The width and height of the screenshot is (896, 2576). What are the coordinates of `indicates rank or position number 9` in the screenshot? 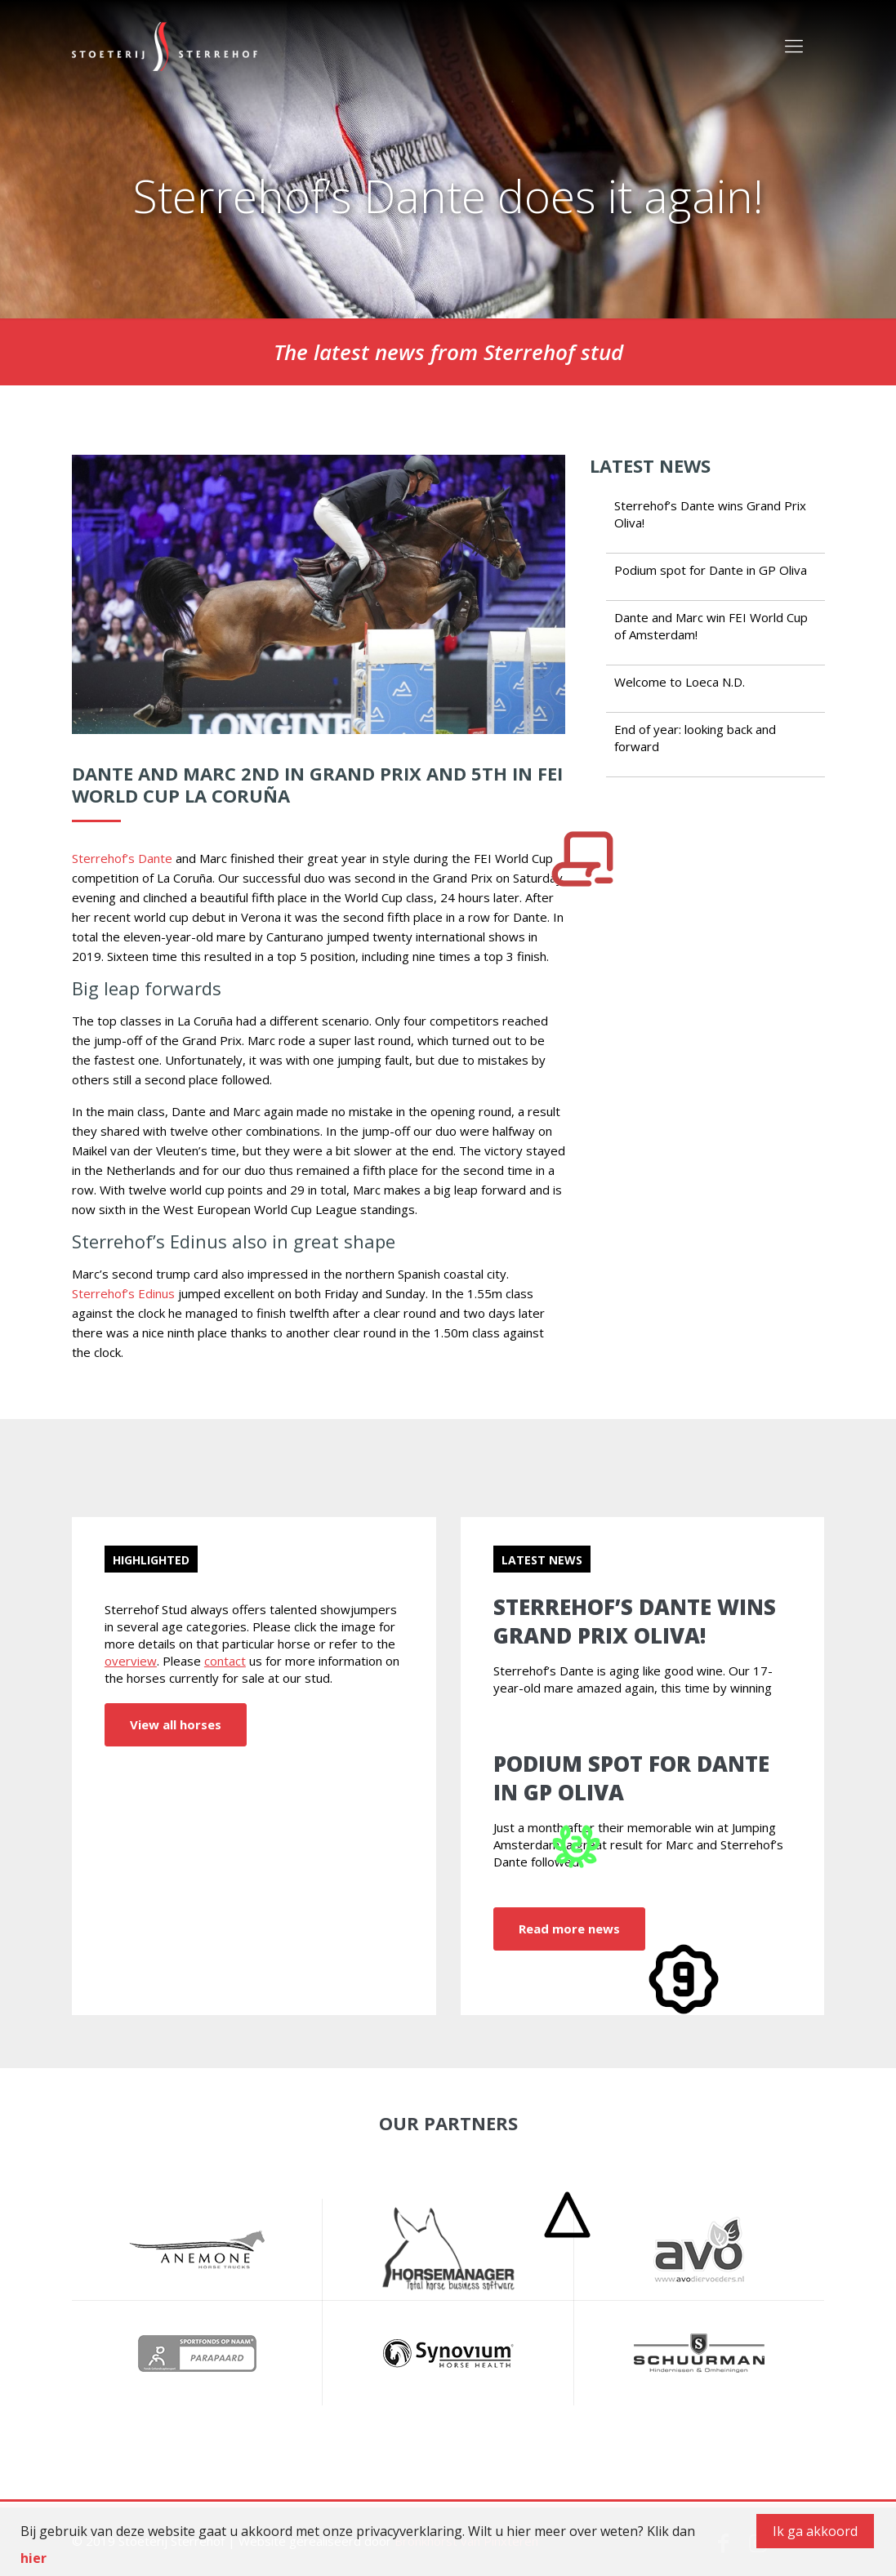 It's located at (684, 1979).